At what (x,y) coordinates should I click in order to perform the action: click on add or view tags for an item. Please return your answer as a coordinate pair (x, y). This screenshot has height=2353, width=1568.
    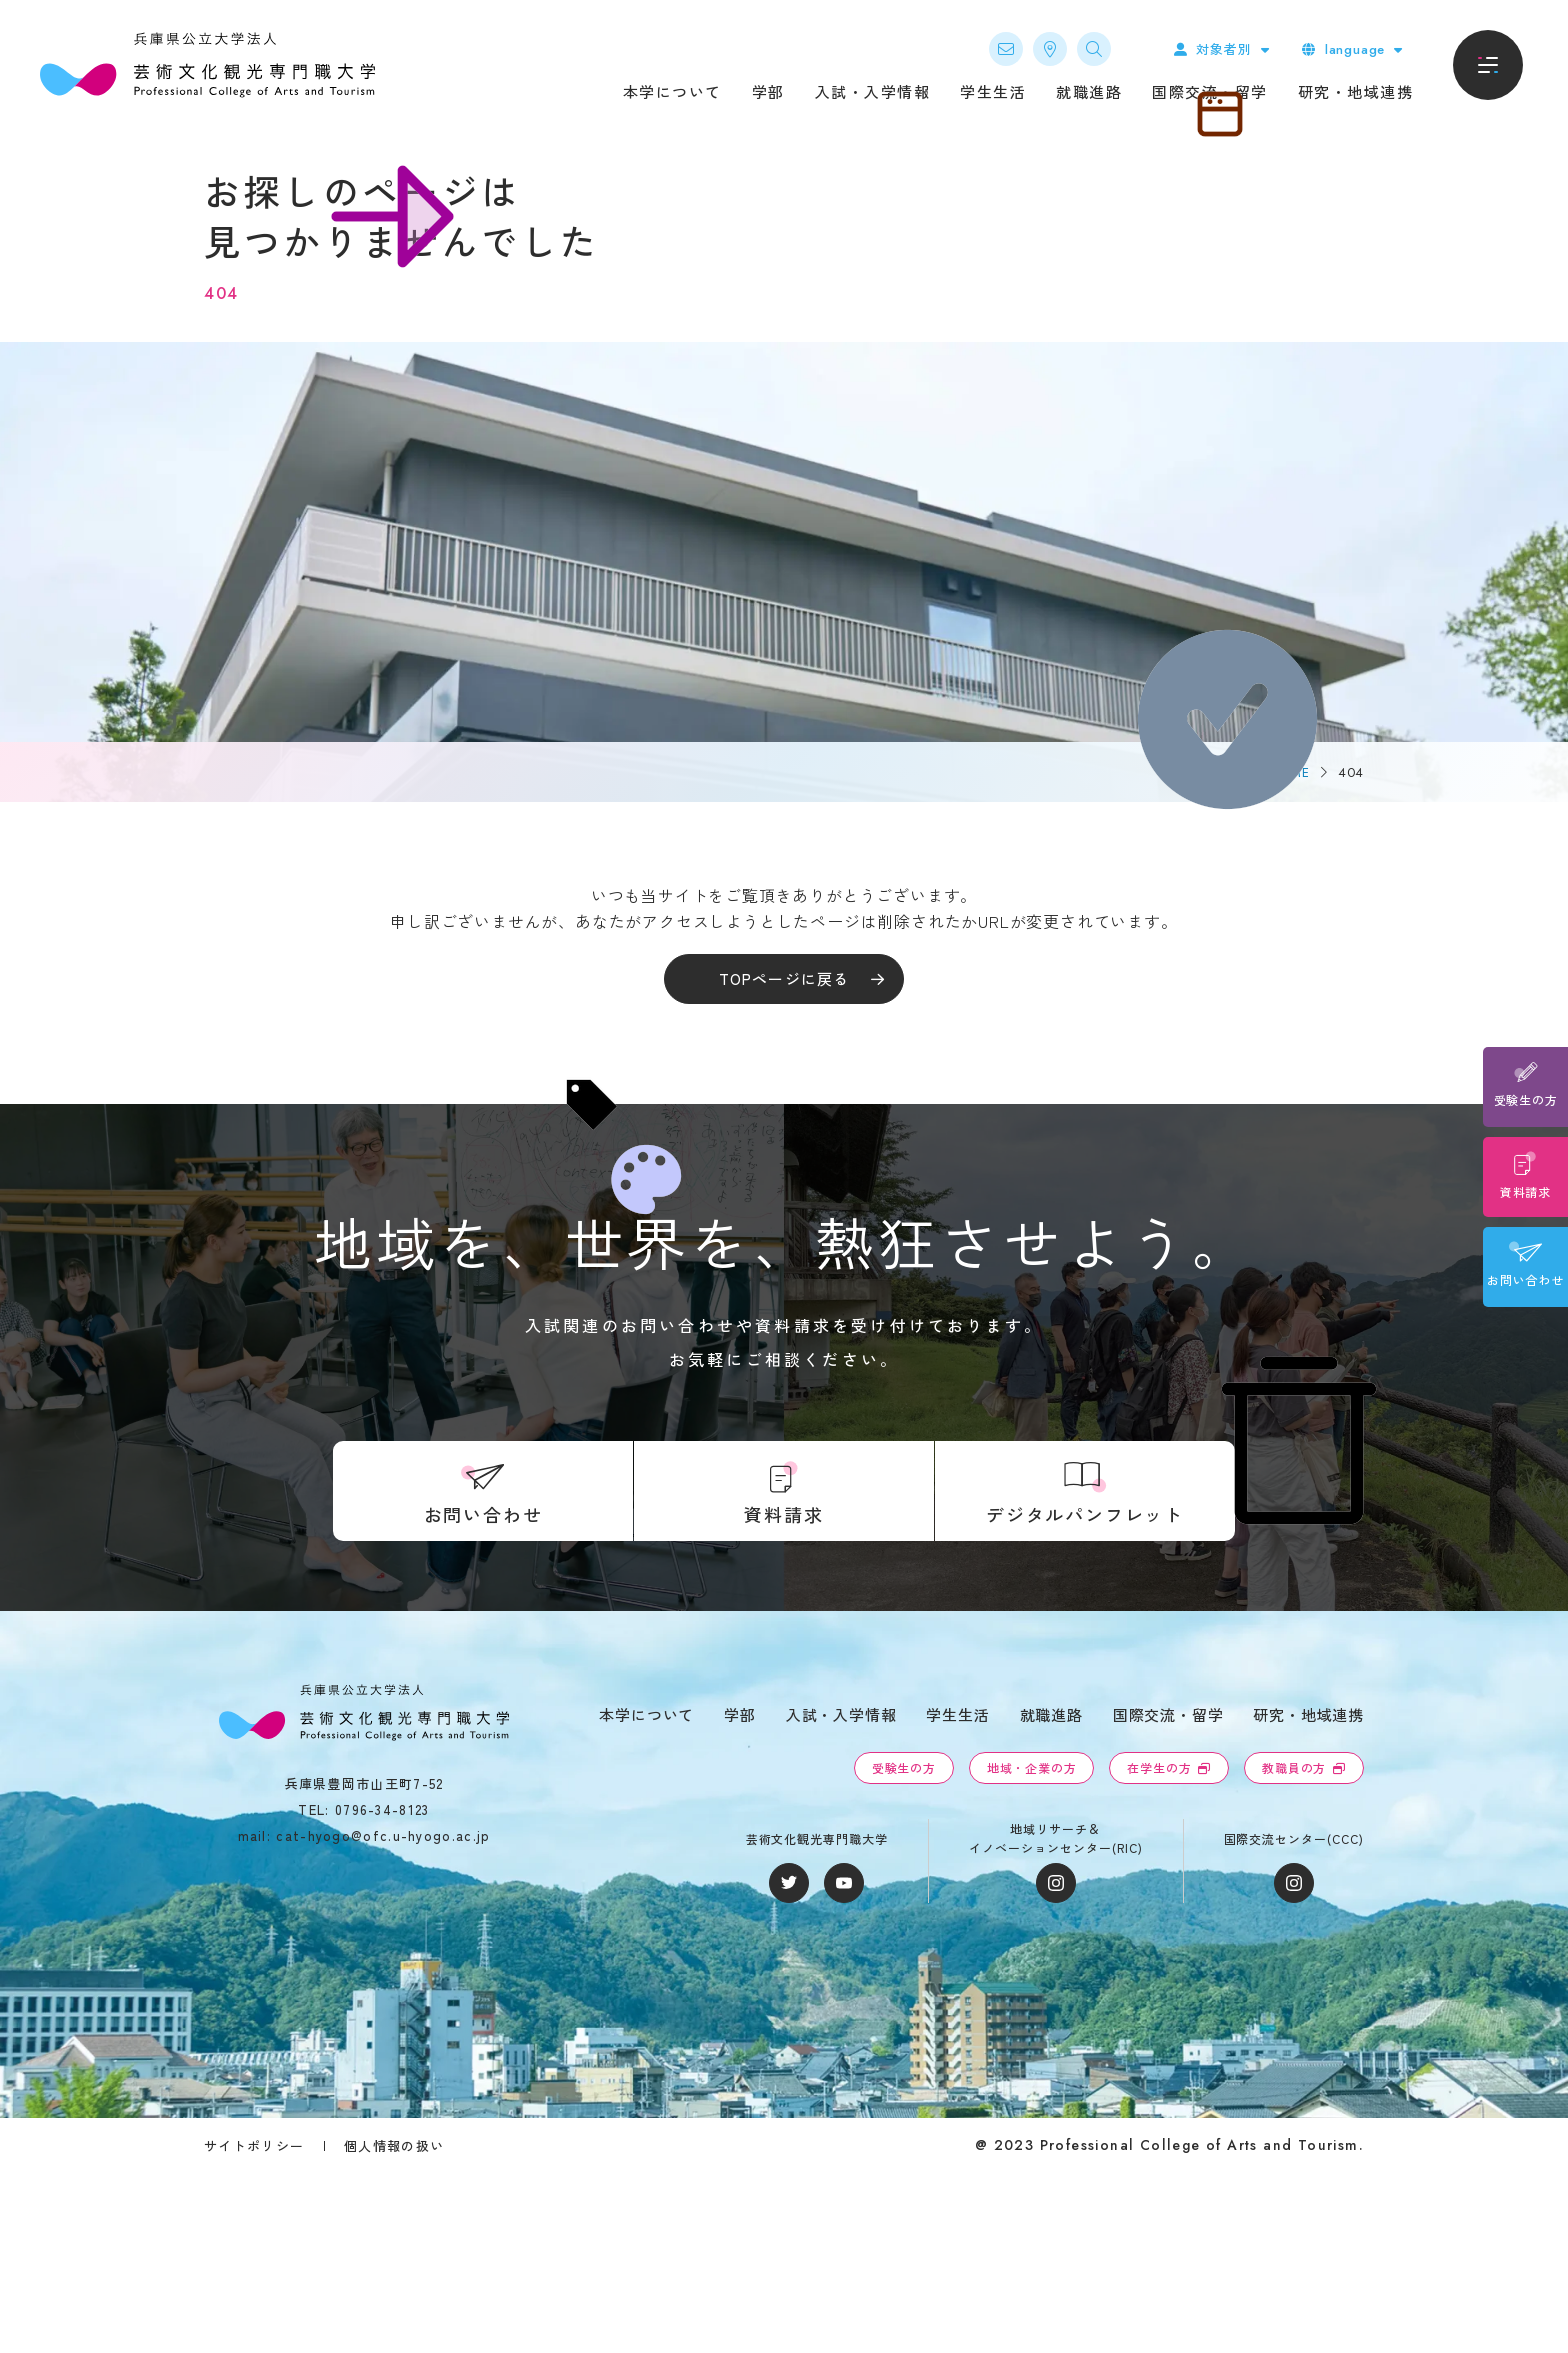
    Looking at the image, I should click on (591, 1104).